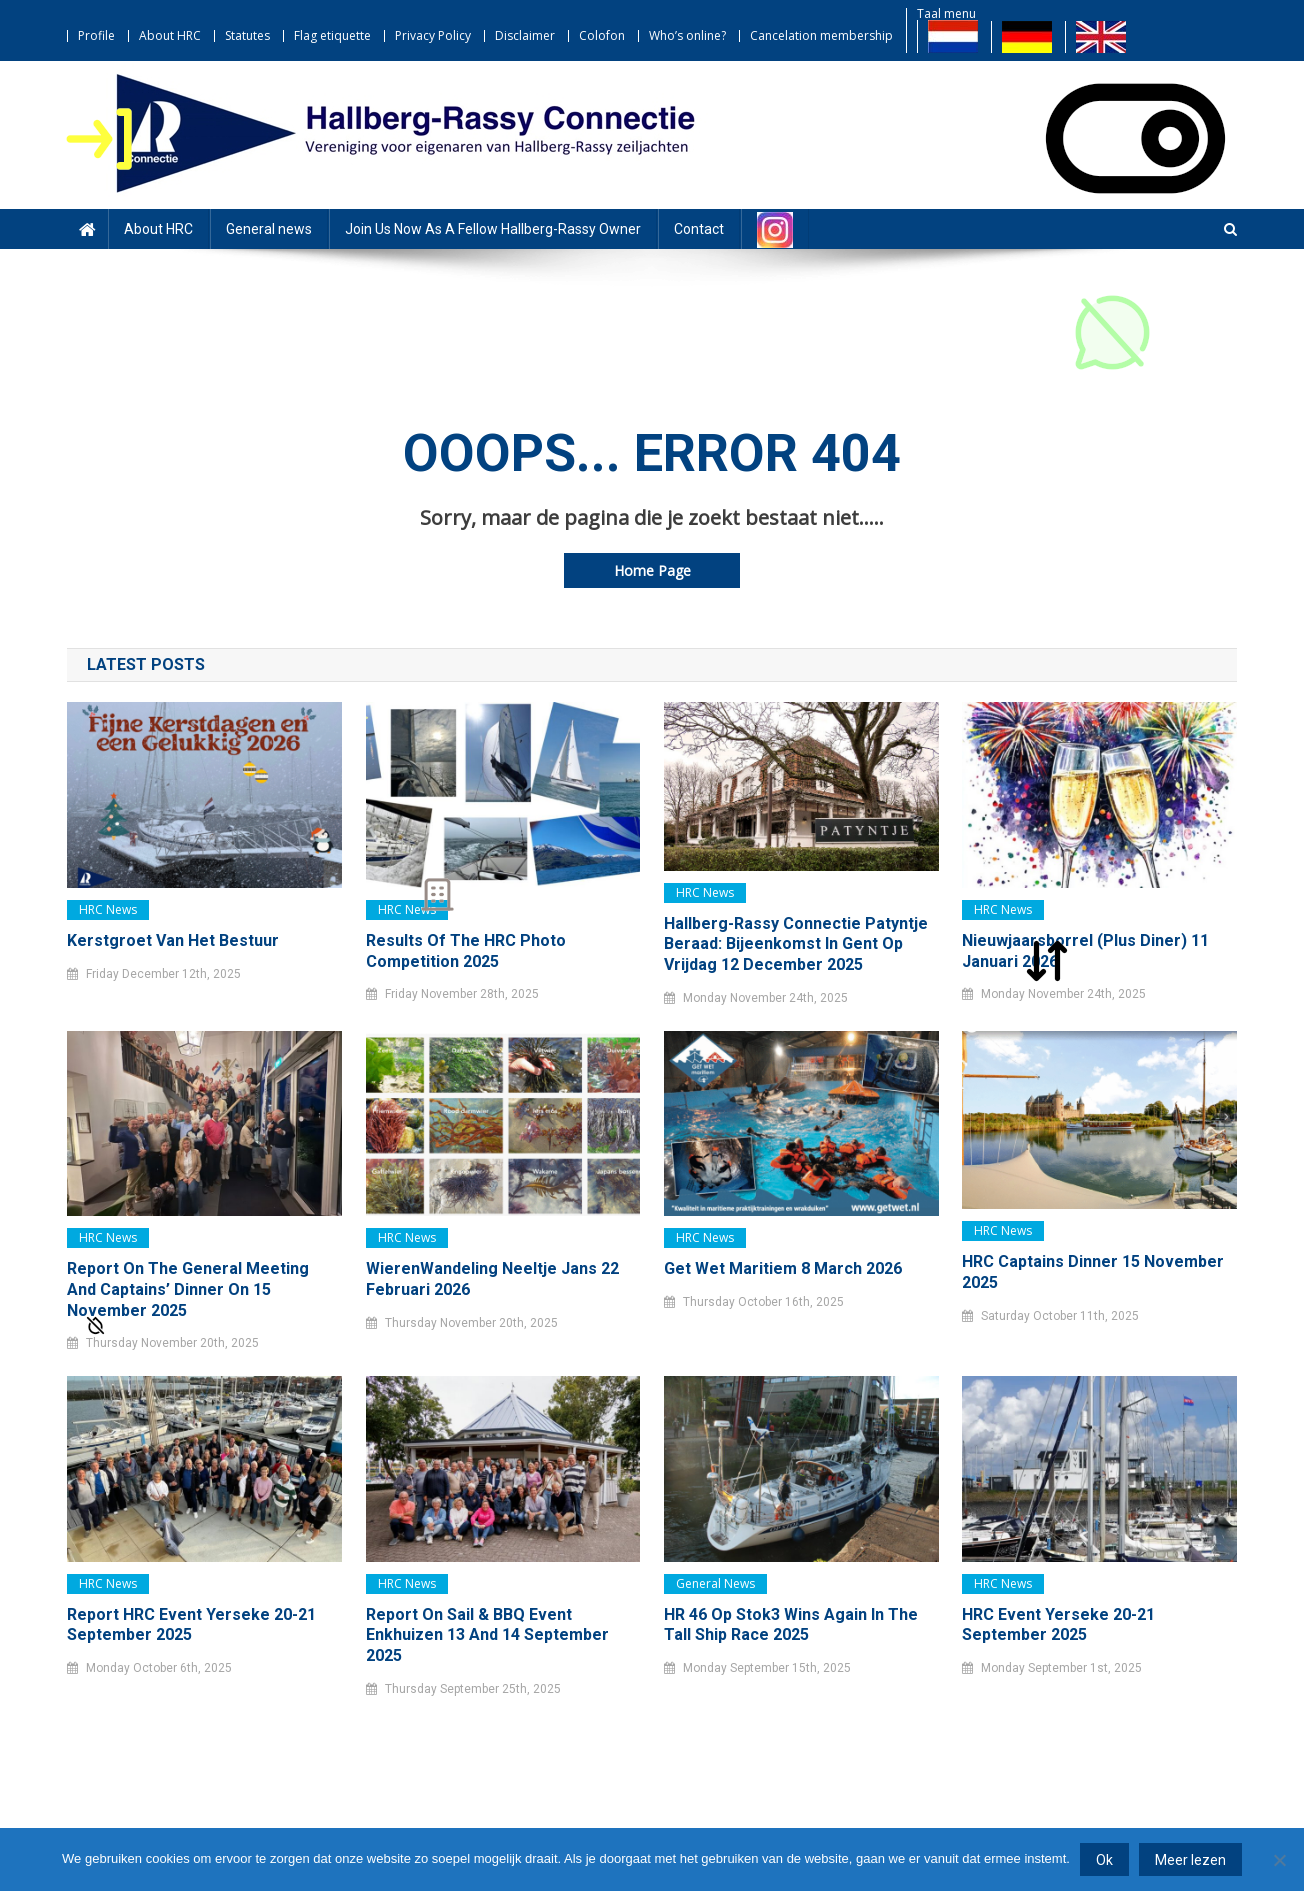  What do you see at coordinates (95, 1325) in the screenshot?
I see `disable water or liquid-related features` at bounding box center [95, 1325].